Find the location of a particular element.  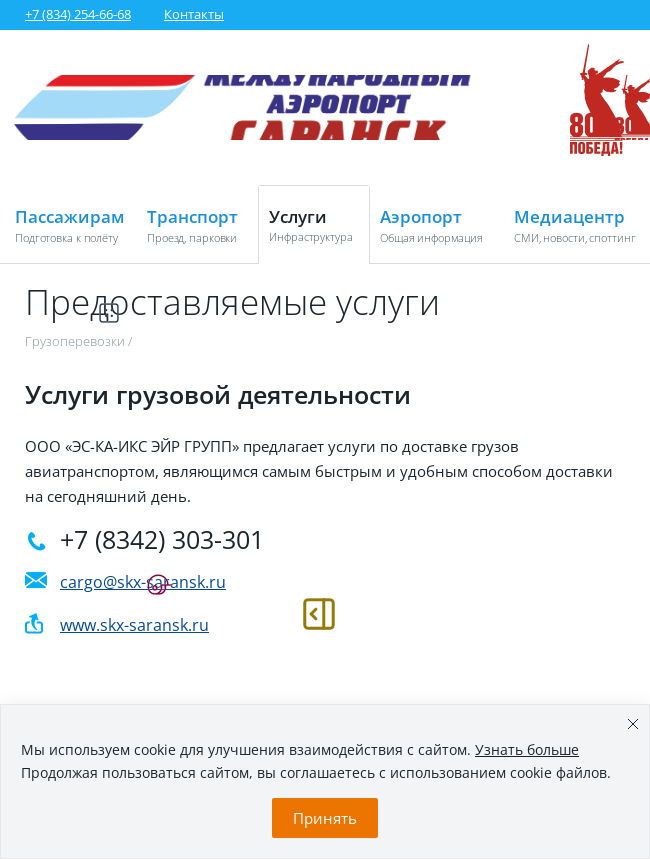

open the right side panel is located at coordinates (319, 614).